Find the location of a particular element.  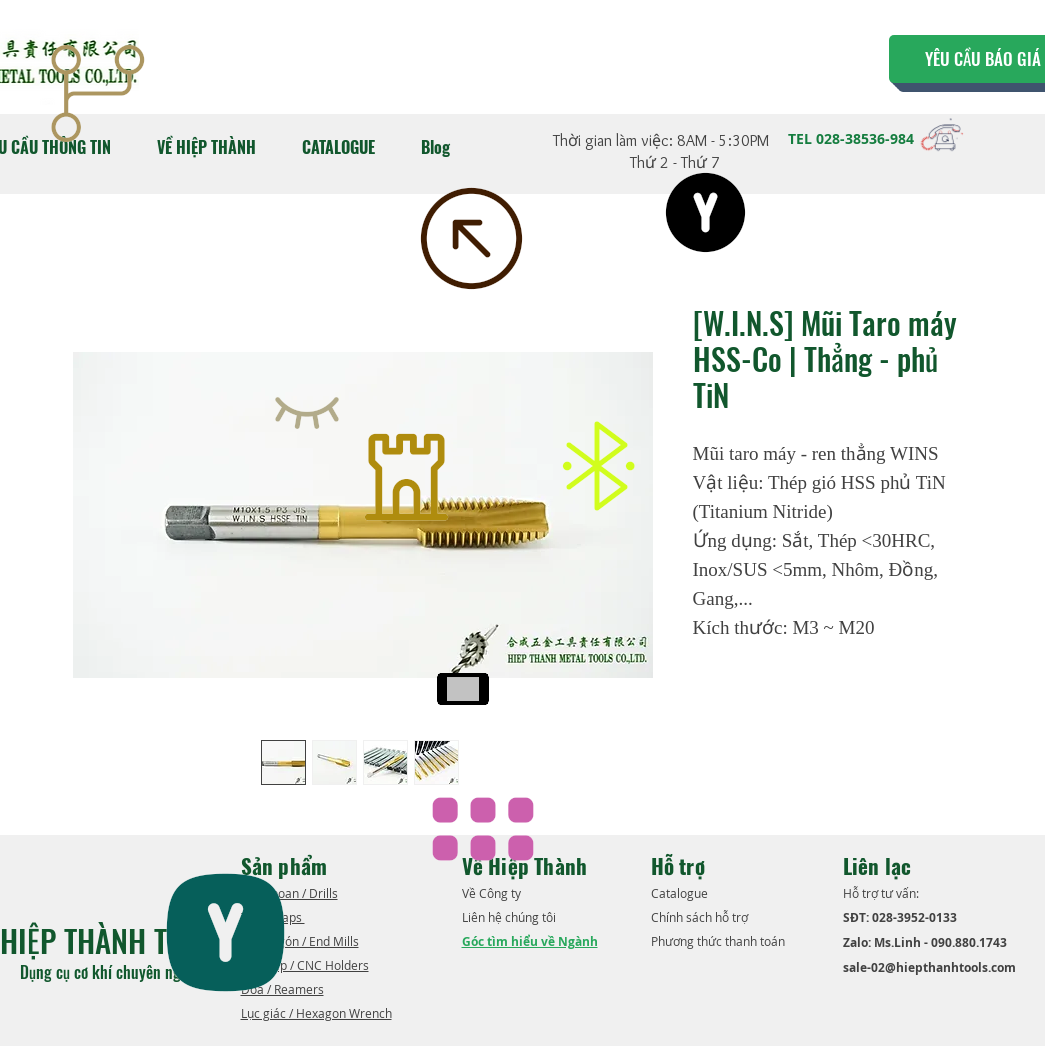

indicates items or options starting with the letter Y is located at coordinates (705, 212).